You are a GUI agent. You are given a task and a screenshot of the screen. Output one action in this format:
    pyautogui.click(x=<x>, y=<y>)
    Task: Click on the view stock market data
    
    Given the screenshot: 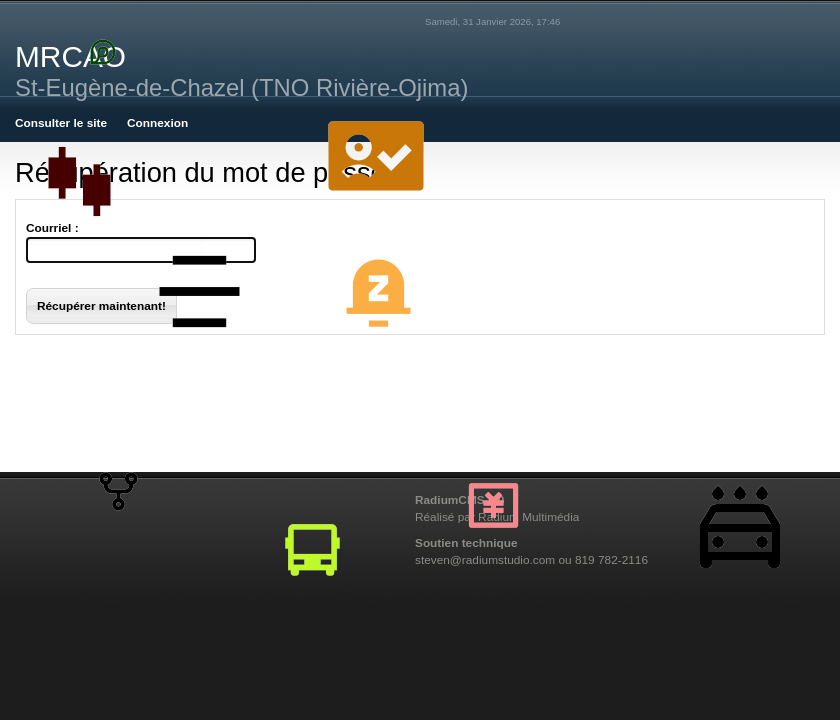 What is the action you would take?
    pyautogui.click(x=79, y=181)
    